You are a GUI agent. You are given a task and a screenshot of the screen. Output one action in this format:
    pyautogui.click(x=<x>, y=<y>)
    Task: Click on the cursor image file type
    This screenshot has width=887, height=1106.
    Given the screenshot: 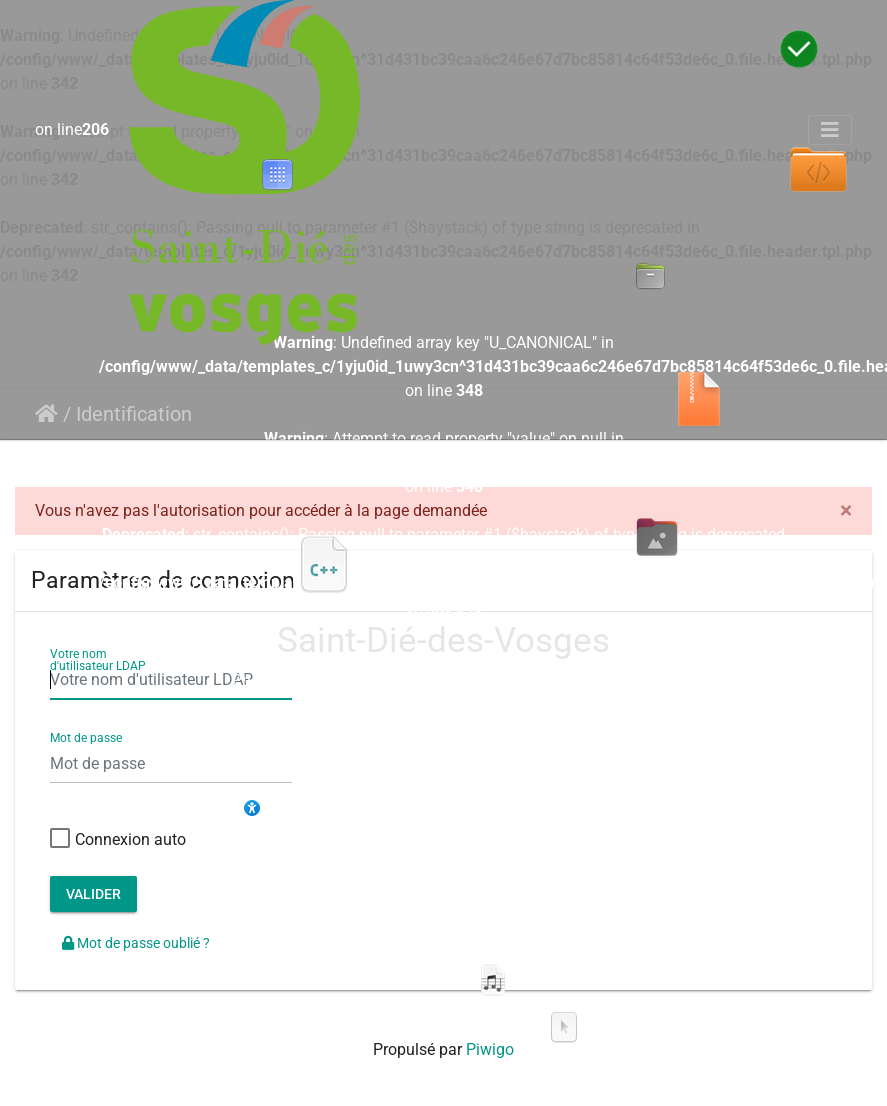 What is the action you would take?
    pyautogui.click(x=564, y=1027)
    